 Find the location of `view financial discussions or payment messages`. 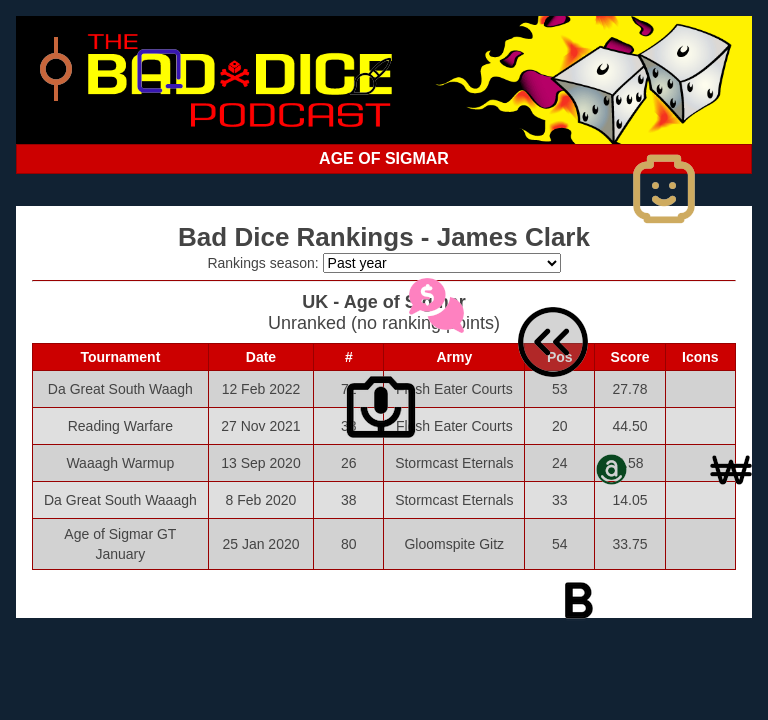

view financial discussions or payment messages is located at coordinates (436, 305).